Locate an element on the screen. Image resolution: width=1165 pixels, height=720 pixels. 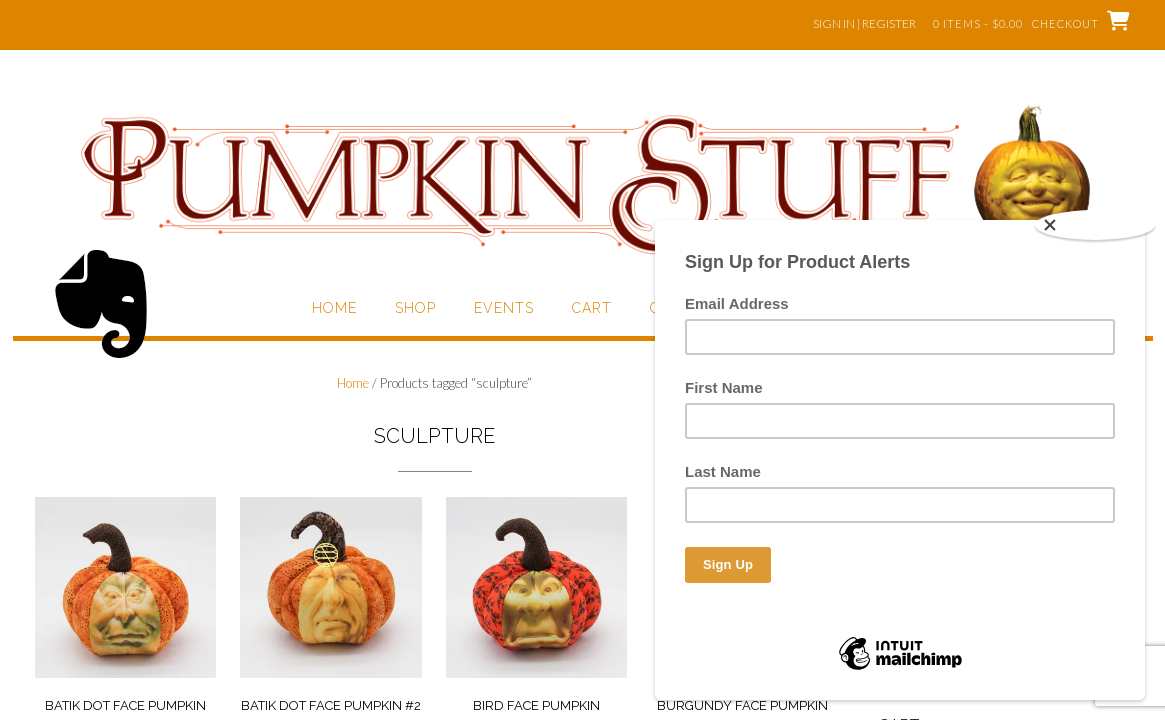
open Evernote app is located at coordinates (101, 304).